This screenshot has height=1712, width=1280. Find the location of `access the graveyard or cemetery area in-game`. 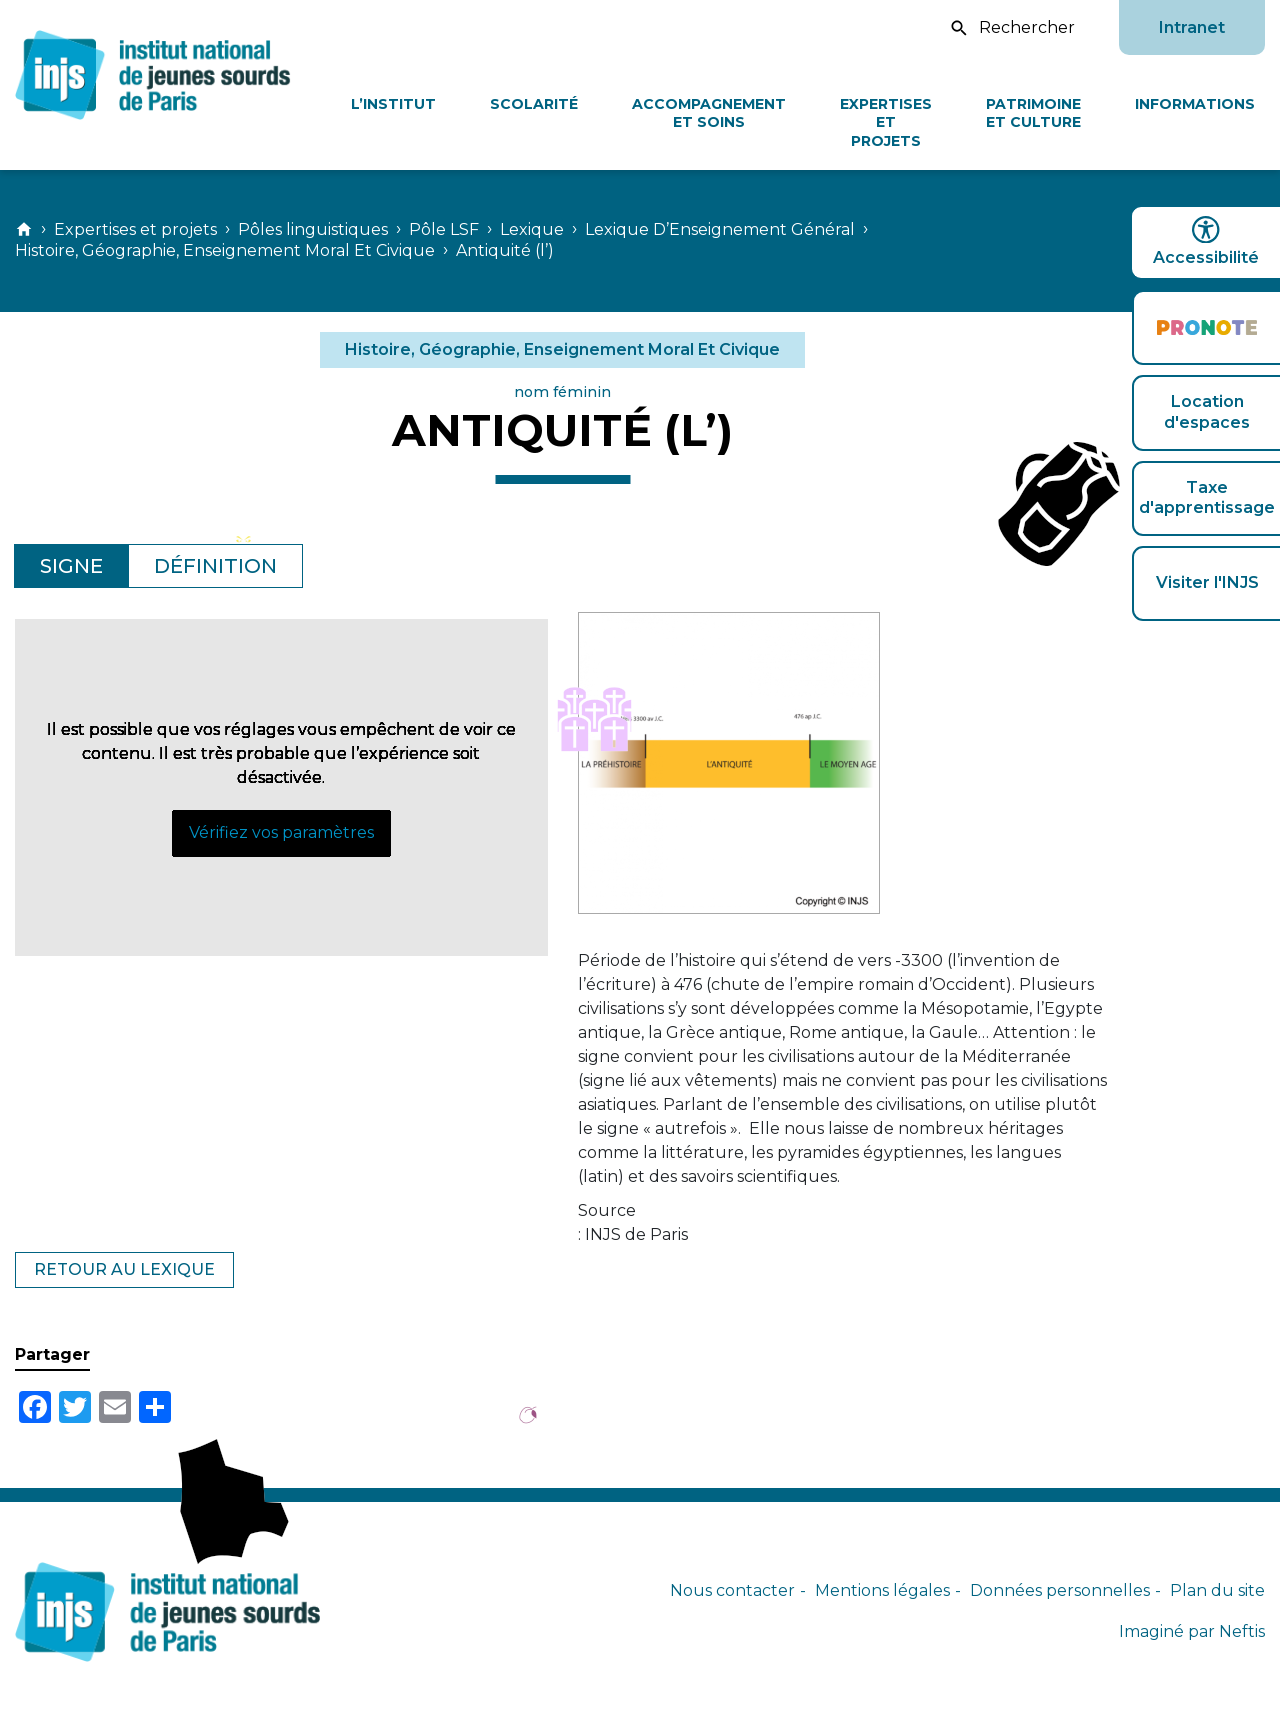

access the graveyard or cemetery area in-game is located at coordinates (594, 715).